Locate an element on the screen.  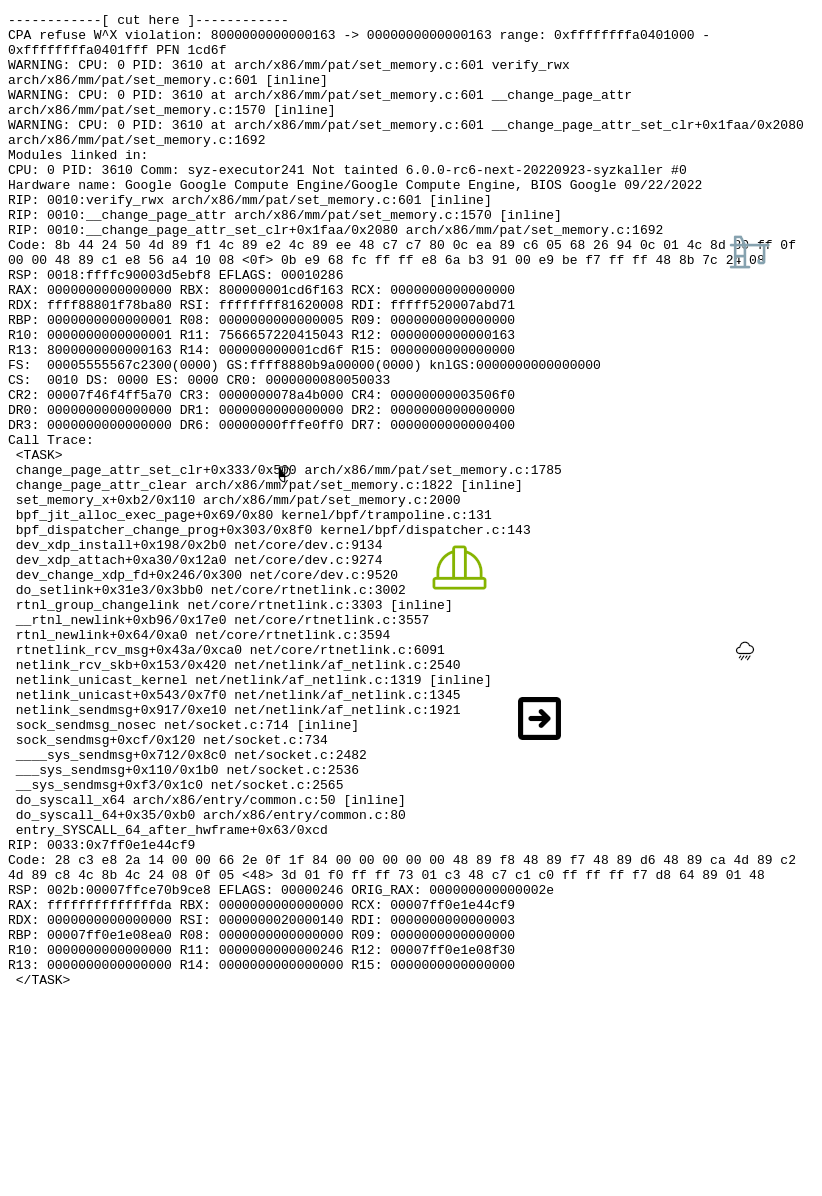
navigate to the next screen or step is located at coordinates (539, 718).